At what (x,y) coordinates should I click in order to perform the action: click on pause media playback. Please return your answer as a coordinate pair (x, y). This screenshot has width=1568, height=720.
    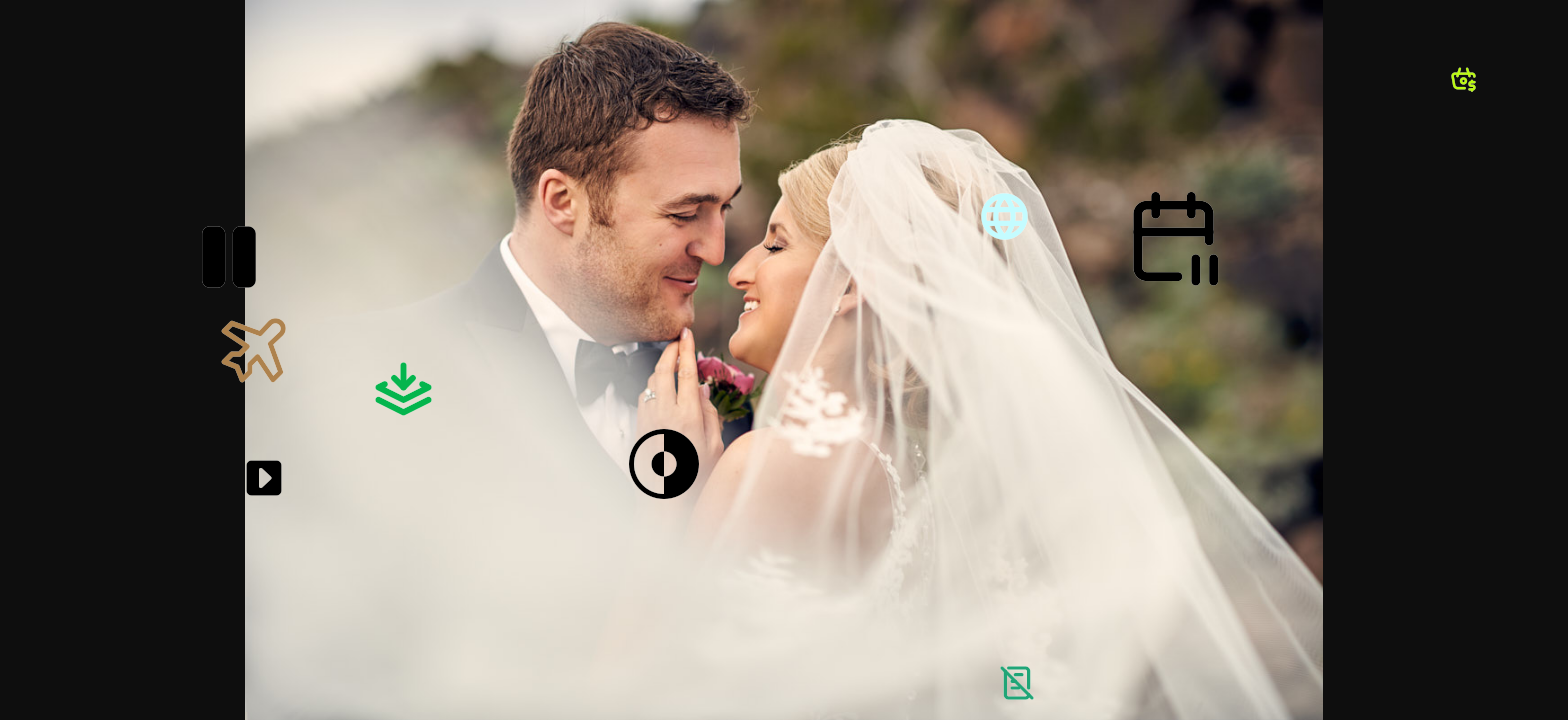
    Looking at the image, I should click on (229, 257).